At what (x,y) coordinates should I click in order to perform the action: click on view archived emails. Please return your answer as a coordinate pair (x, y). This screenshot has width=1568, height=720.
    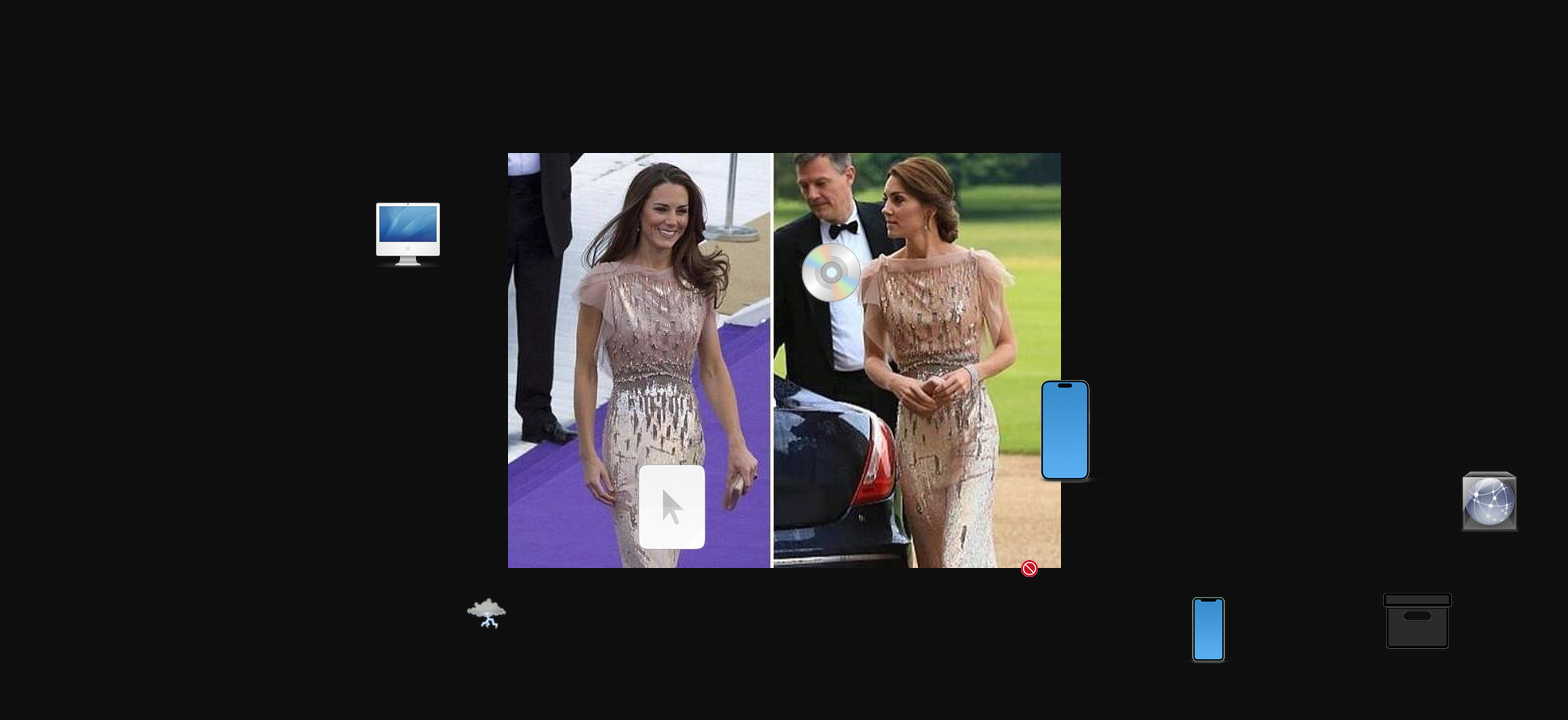
    Looking at the image, I should click on (1417, 619).